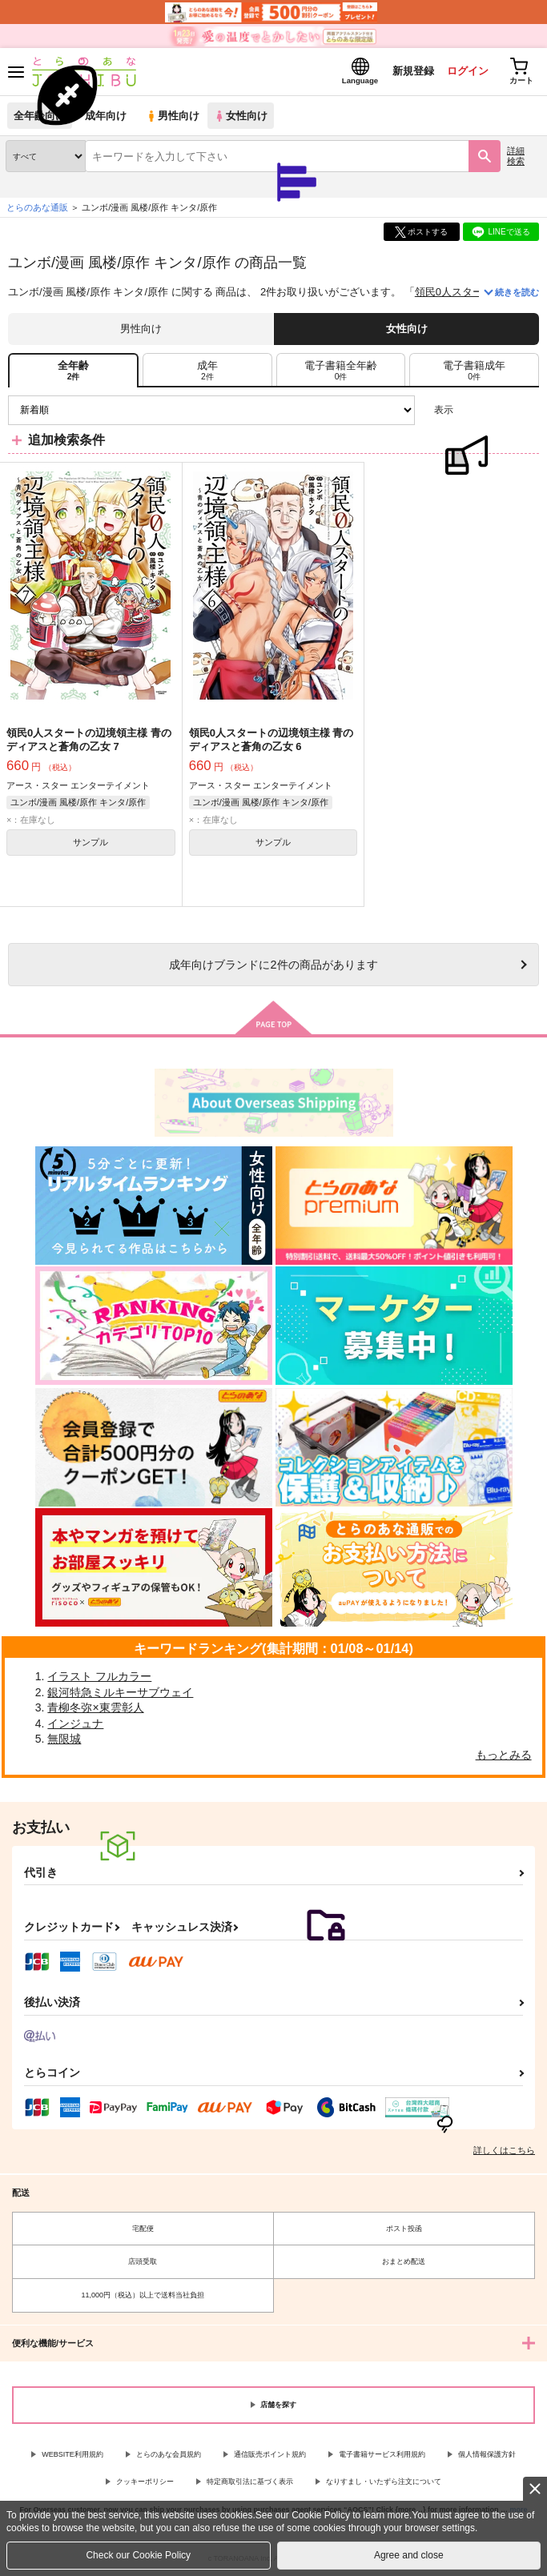  I want to click on close a window or dialog, so click(222, 1229).